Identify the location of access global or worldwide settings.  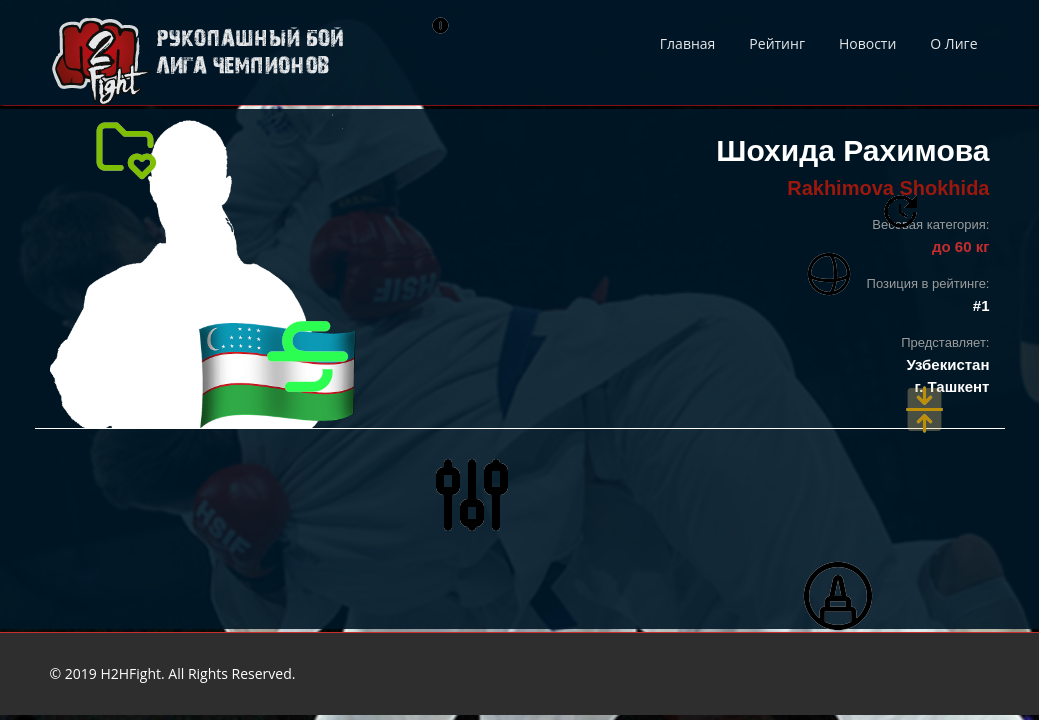
(829, 274).